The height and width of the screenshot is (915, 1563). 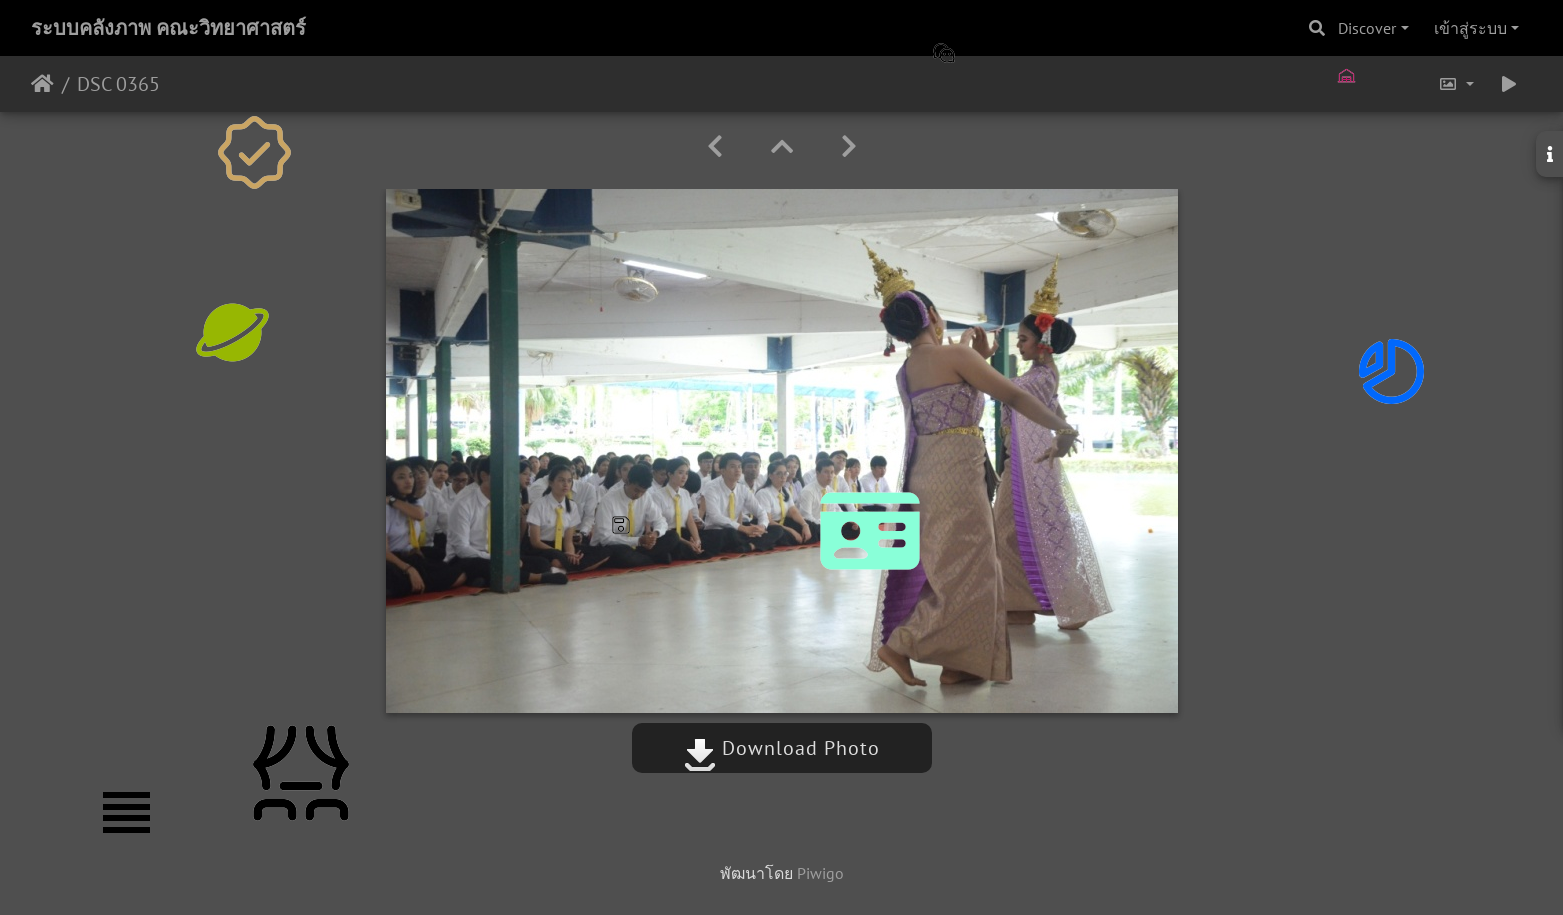 What do you see at coordinates (621, 525) in the screenshot?
I see `save current file or document` at bounding box center [621, 525].